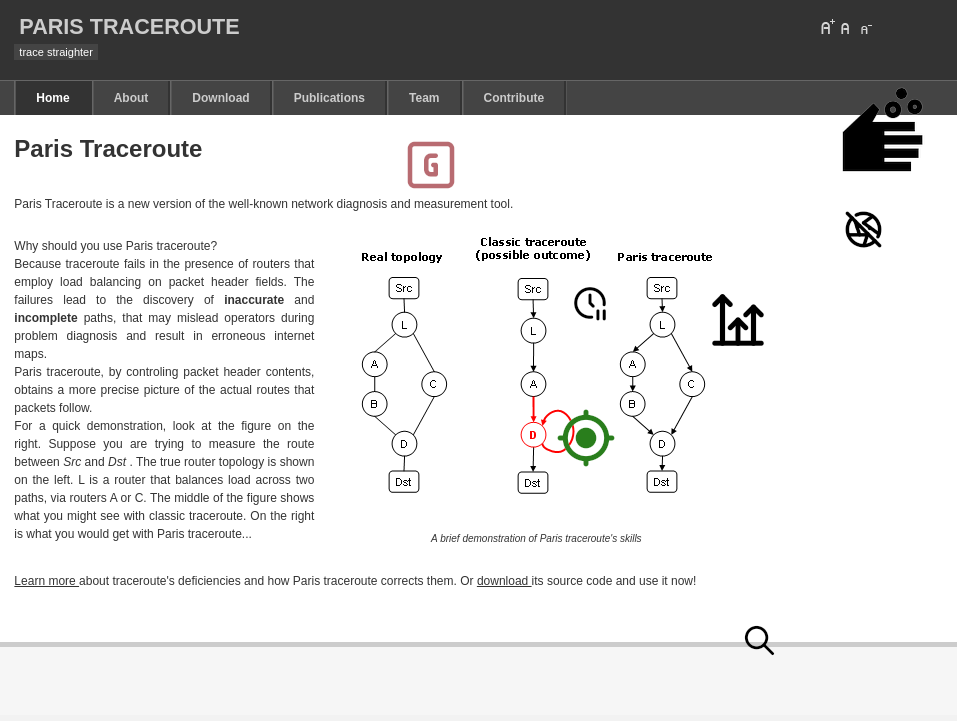  I want to click on pause a timer or countdown, so click(590, 303).